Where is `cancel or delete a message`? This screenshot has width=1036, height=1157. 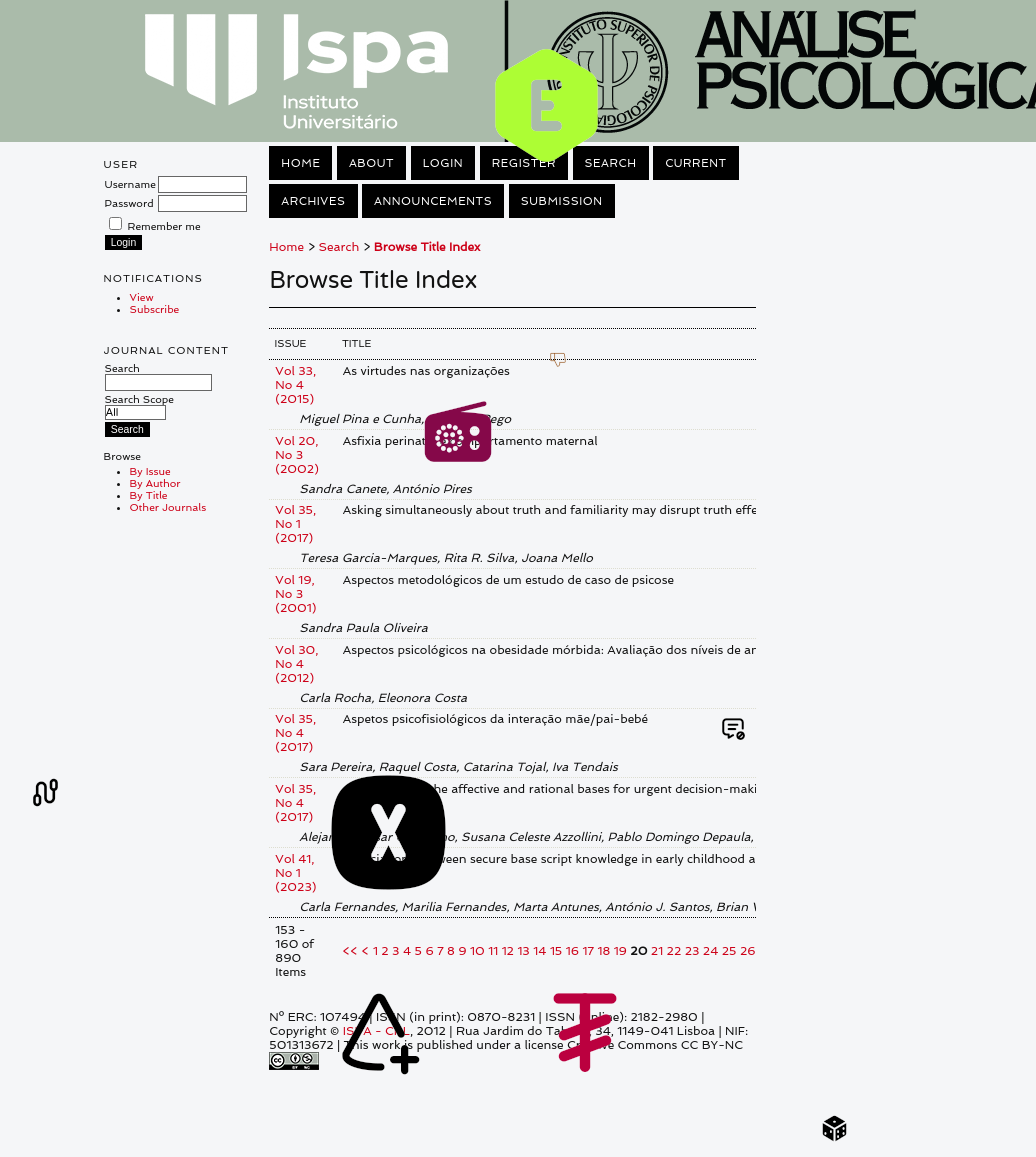 cancel or delete a message is located at coordinates (733, 728).